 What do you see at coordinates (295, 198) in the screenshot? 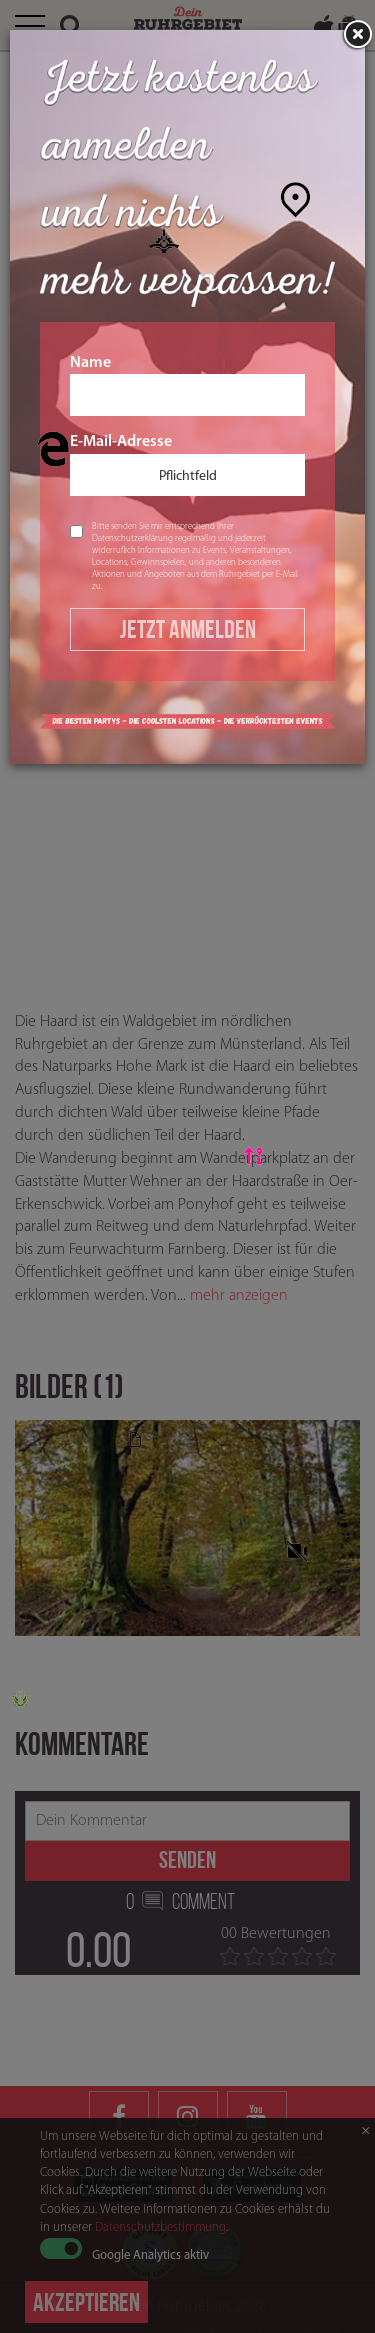
I see `view or select a location on the map` at bounding box center [295, 198].